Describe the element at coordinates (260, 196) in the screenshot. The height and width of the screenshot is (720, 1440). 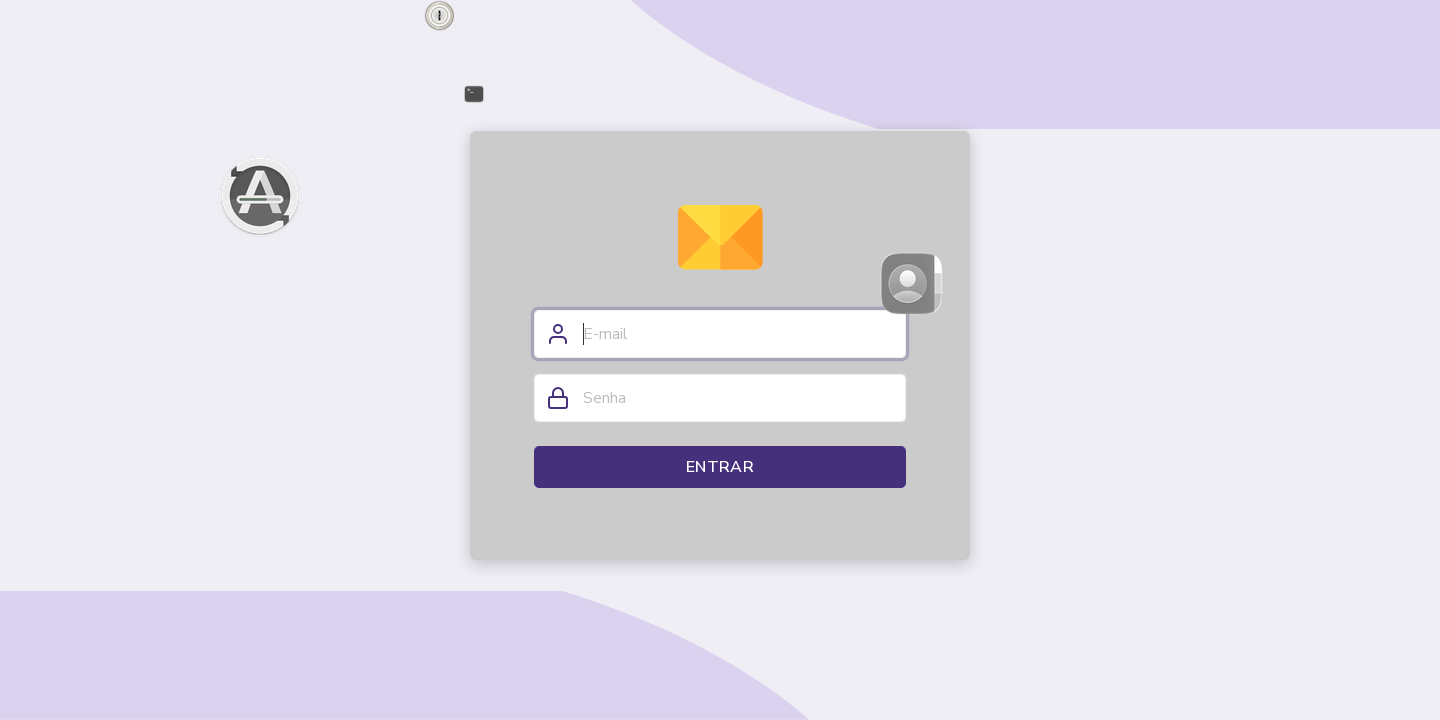
I see `open the software updater application` at that location.